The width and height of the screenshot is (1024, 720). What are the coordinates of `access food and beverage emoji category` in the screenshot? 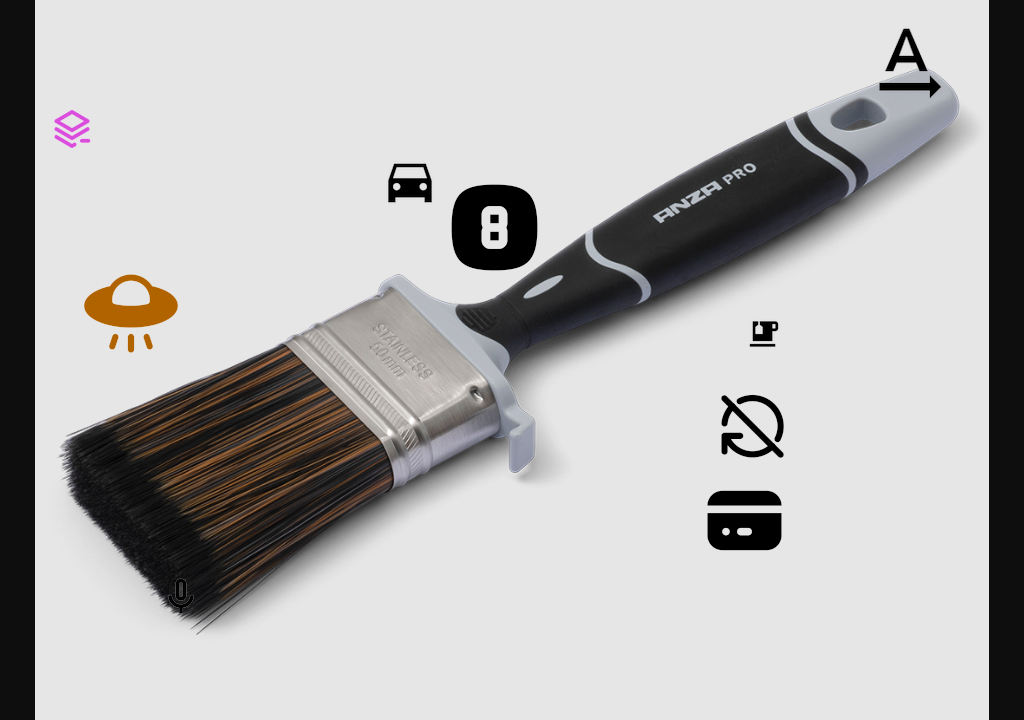 It's located at (764, 334).